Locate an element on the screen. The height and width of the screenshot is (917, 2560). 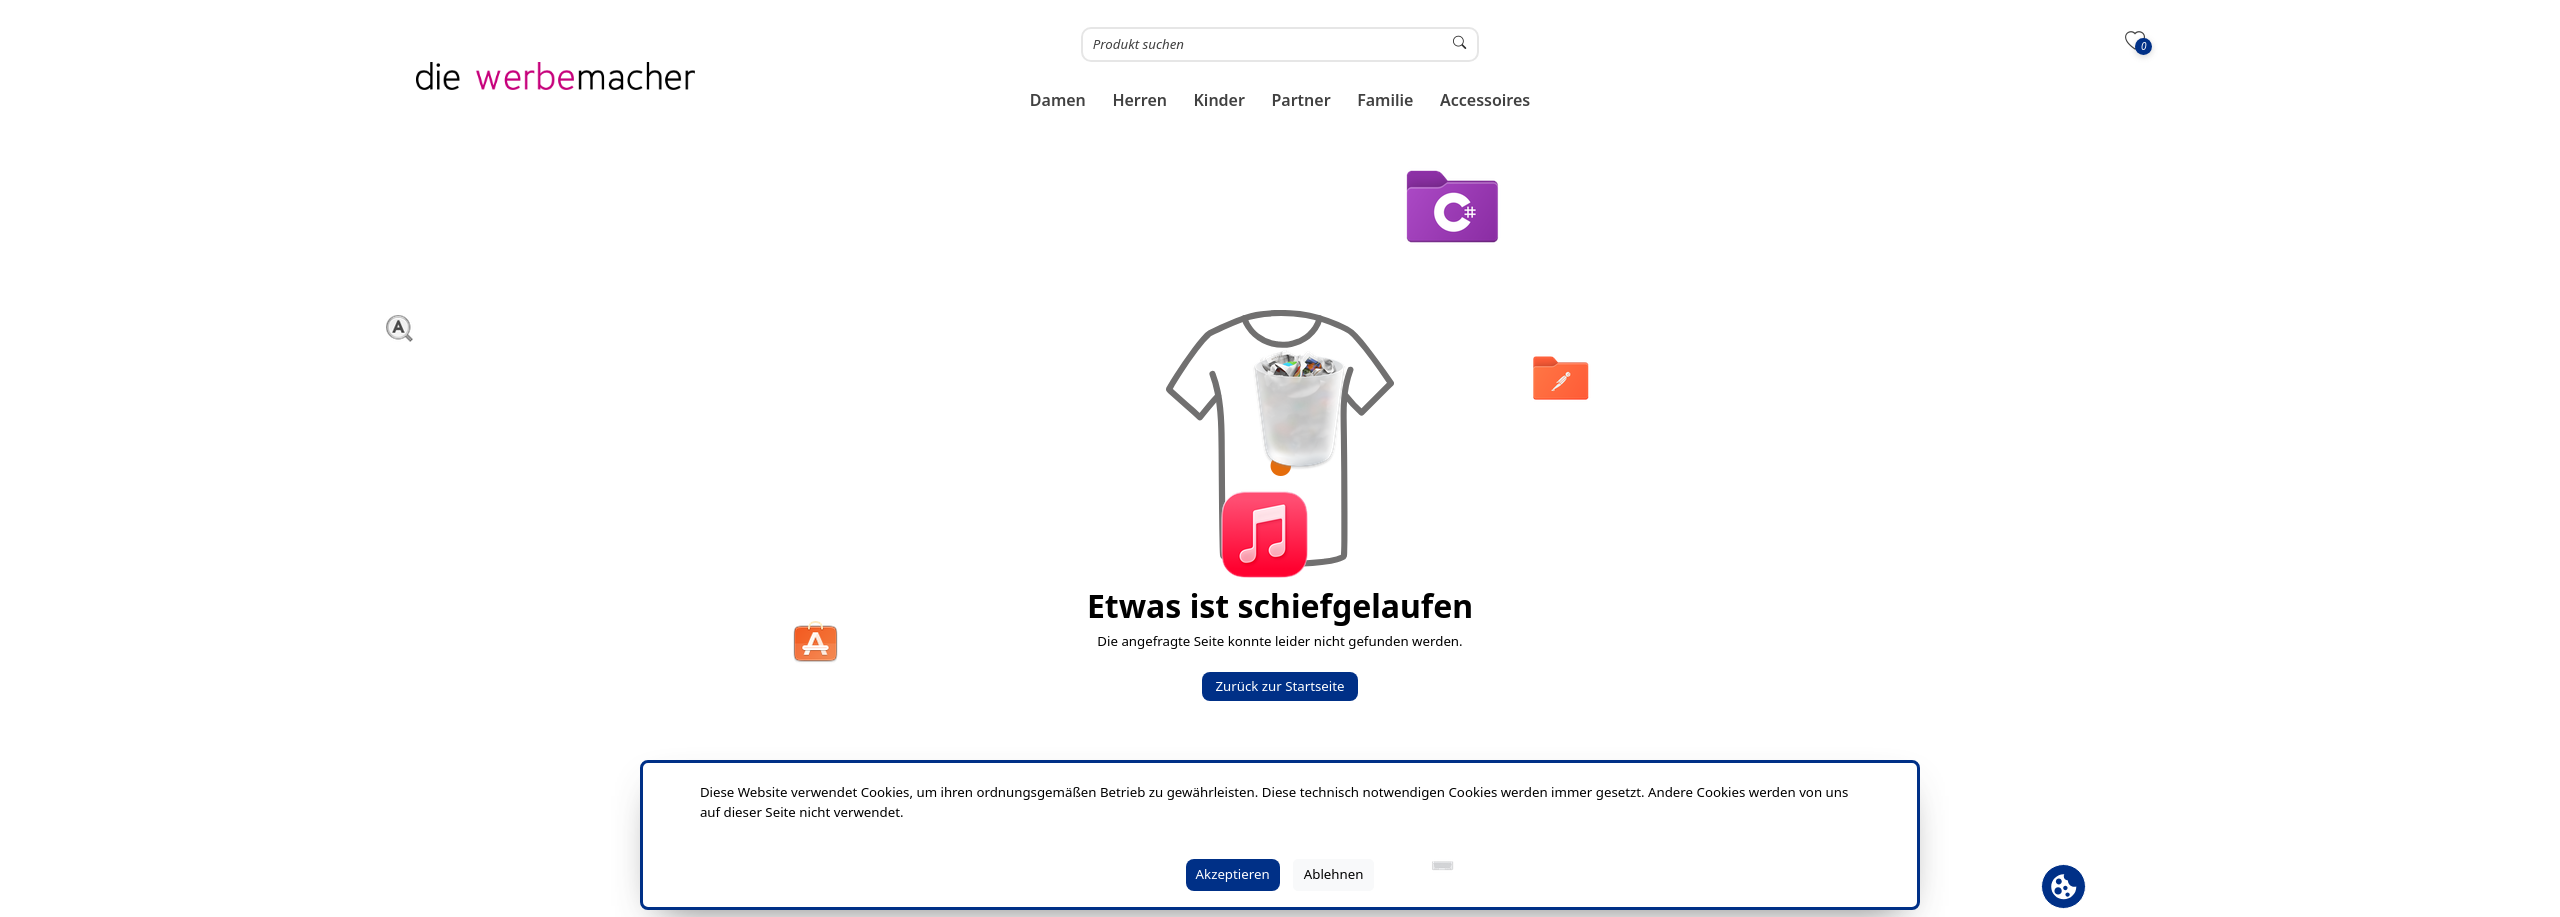
open folder containing C# project files is located at coordinates (1452, 209).